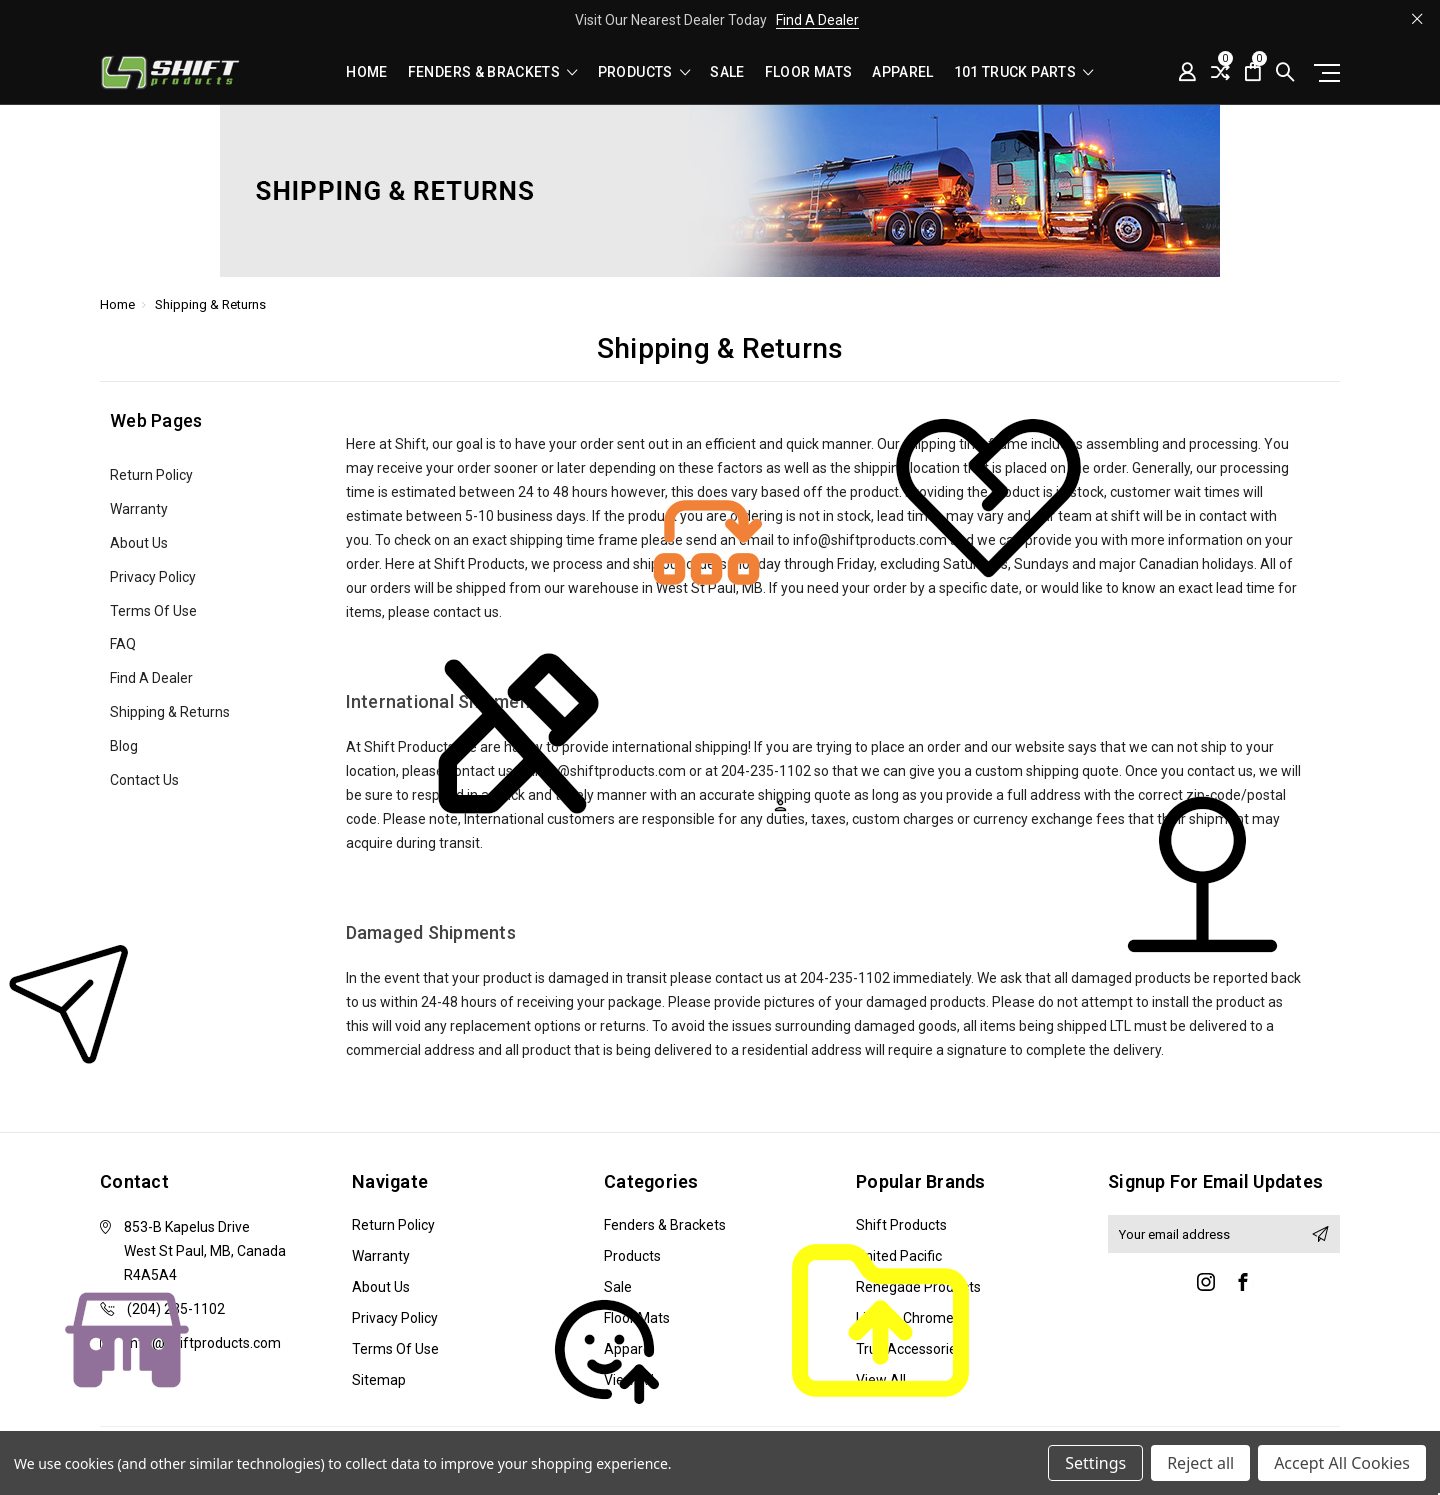 Image resolution: width=1440 pixels, height=1495 pixels. Describe the element at coordinates (1202, 877) in the screenshot. I see `mark a location on the map` at that location.